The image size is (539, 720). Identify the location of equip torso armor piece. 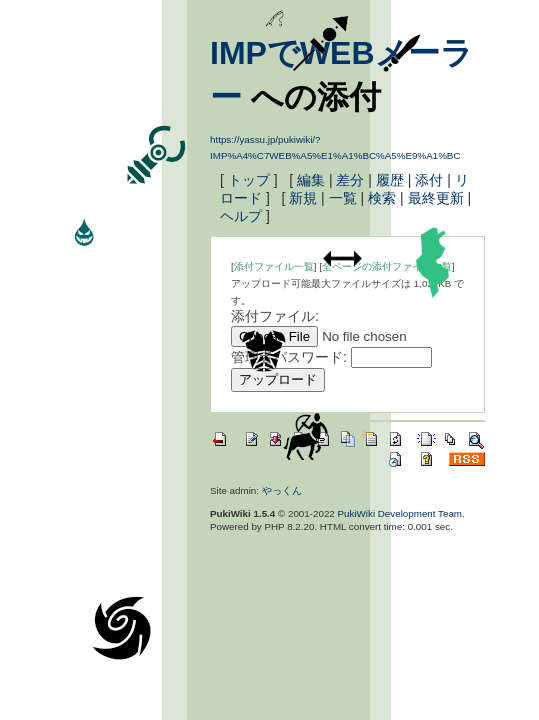
(264, 351).